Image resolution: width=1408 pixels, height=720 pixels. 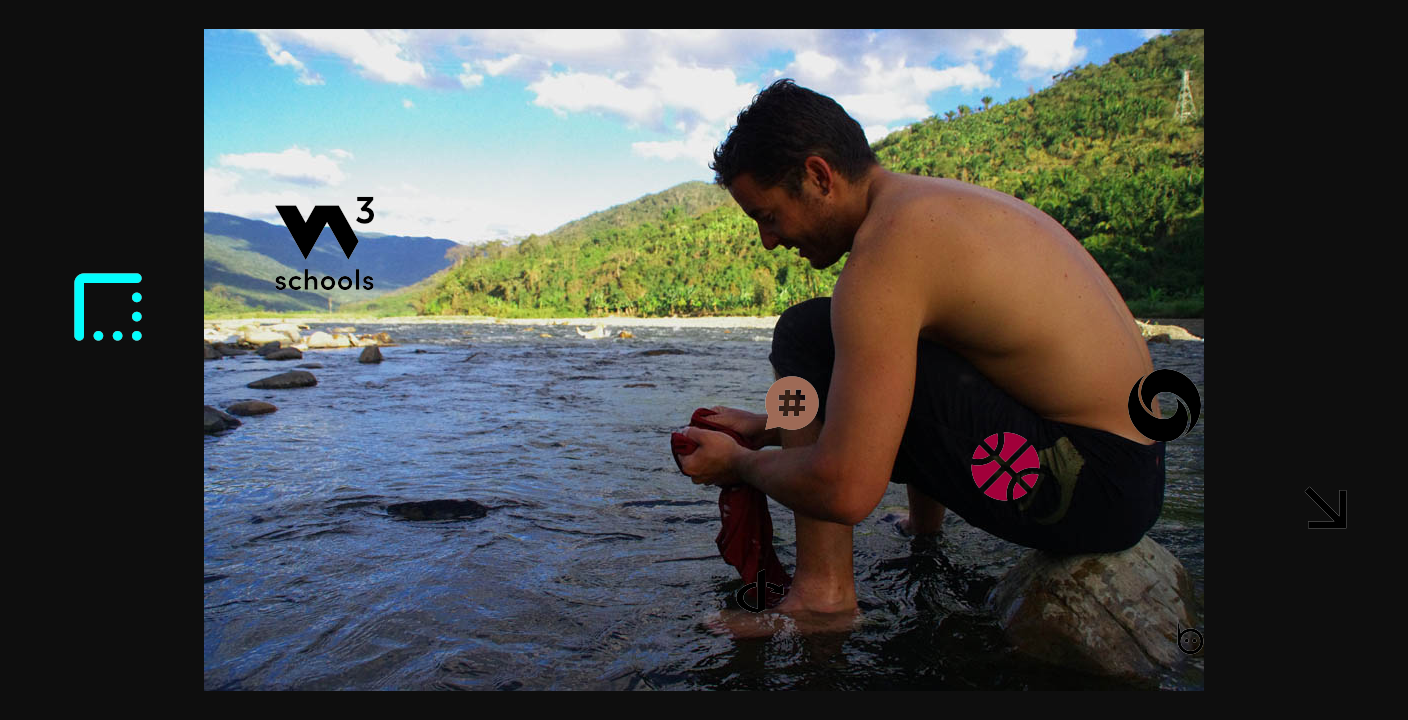 I want to click on navigate to the next item below, so click(x=1325, y=507).